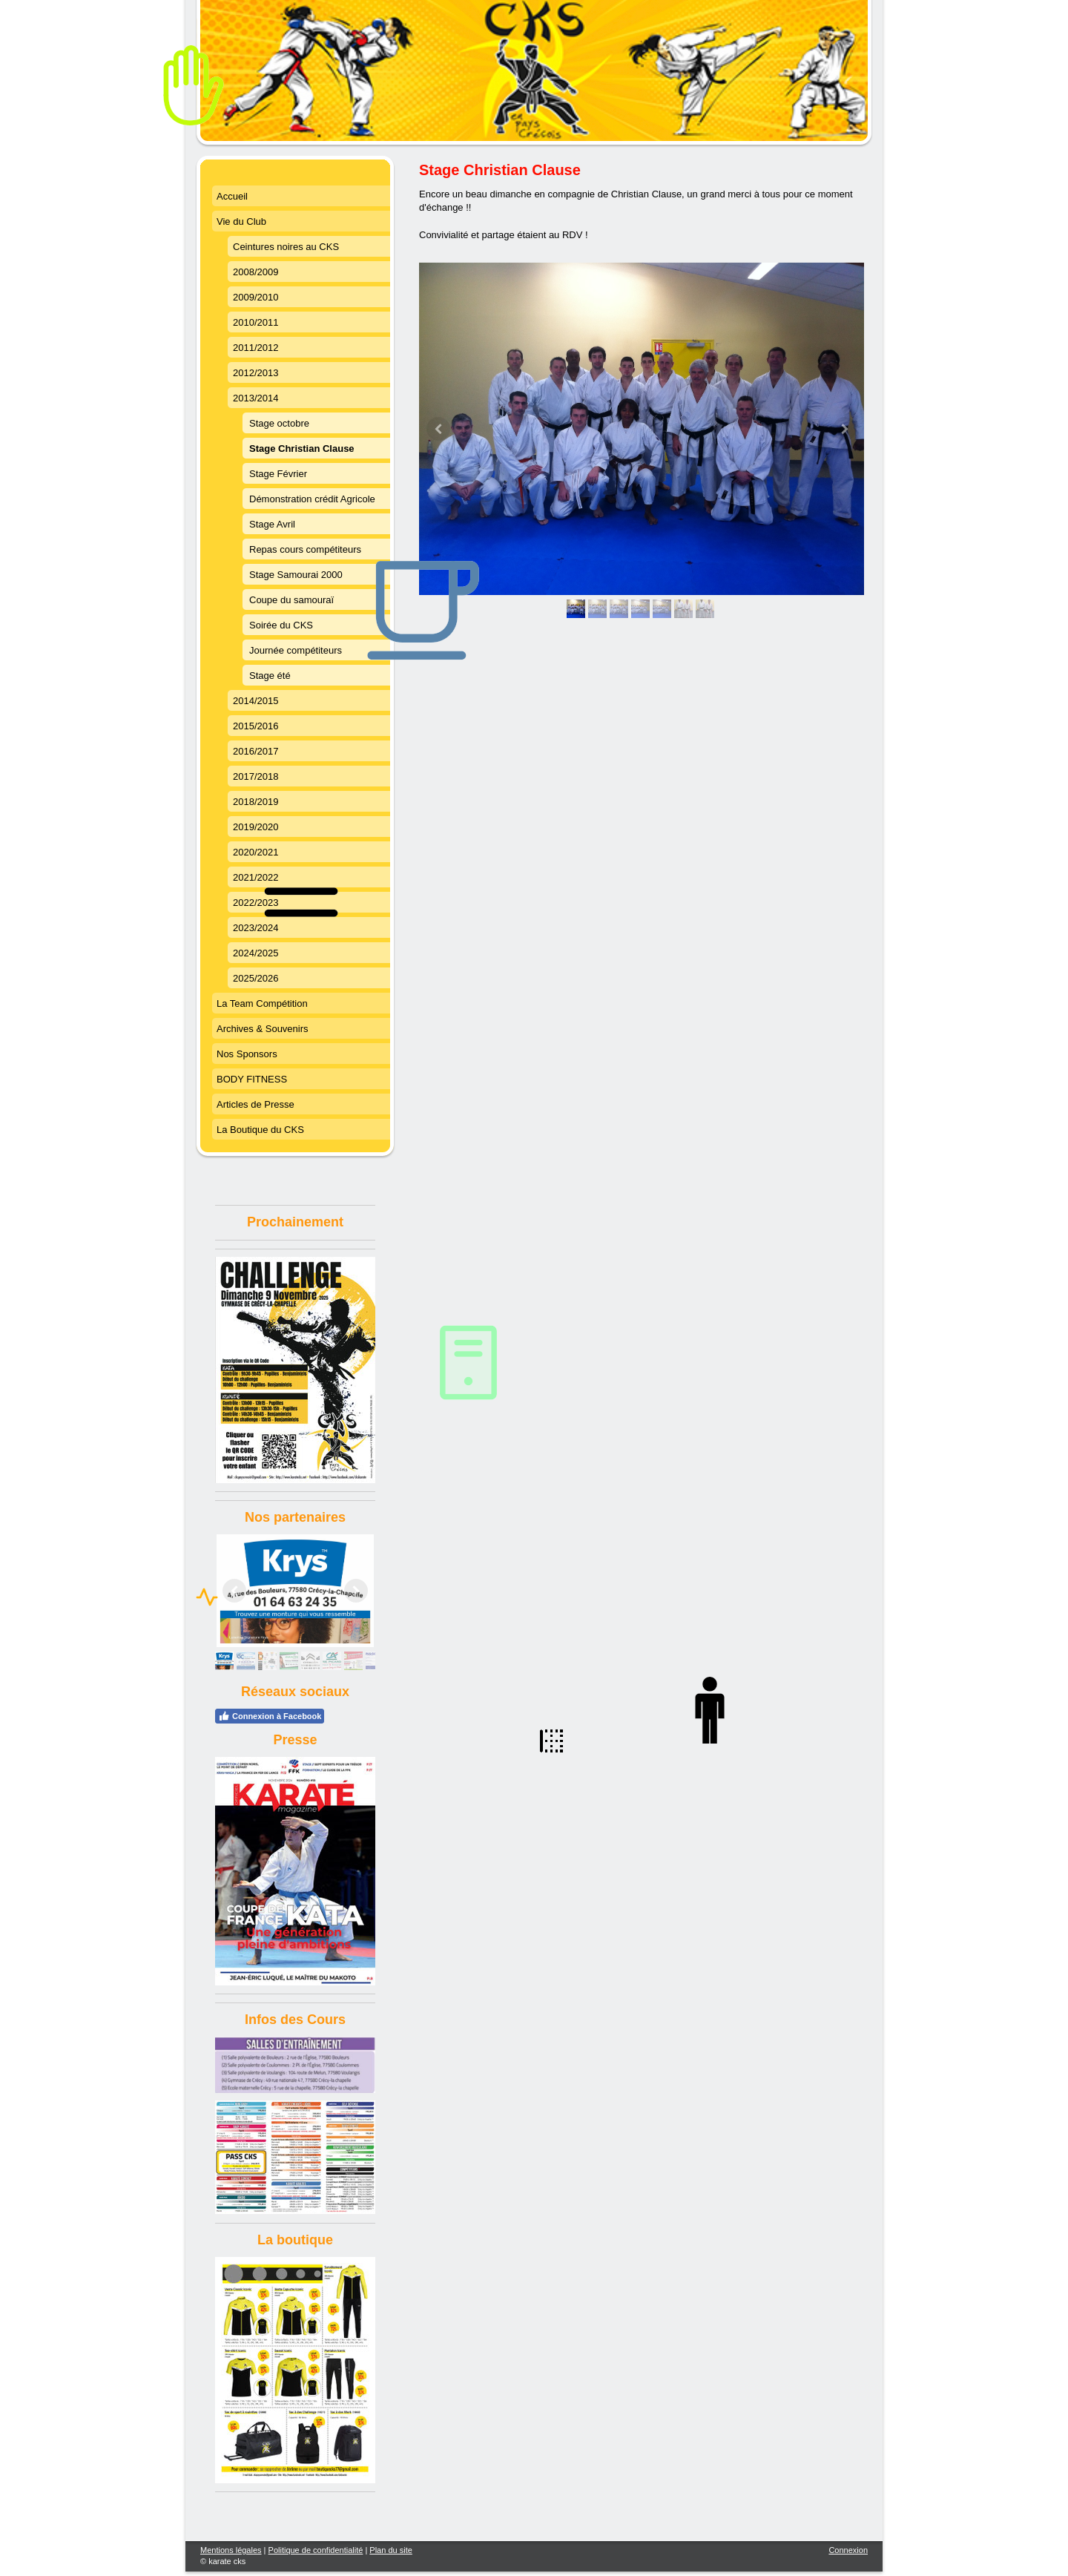 This screenshot has height=2576, width=1068. I want to click on select male gender option, so click(710, 1710).